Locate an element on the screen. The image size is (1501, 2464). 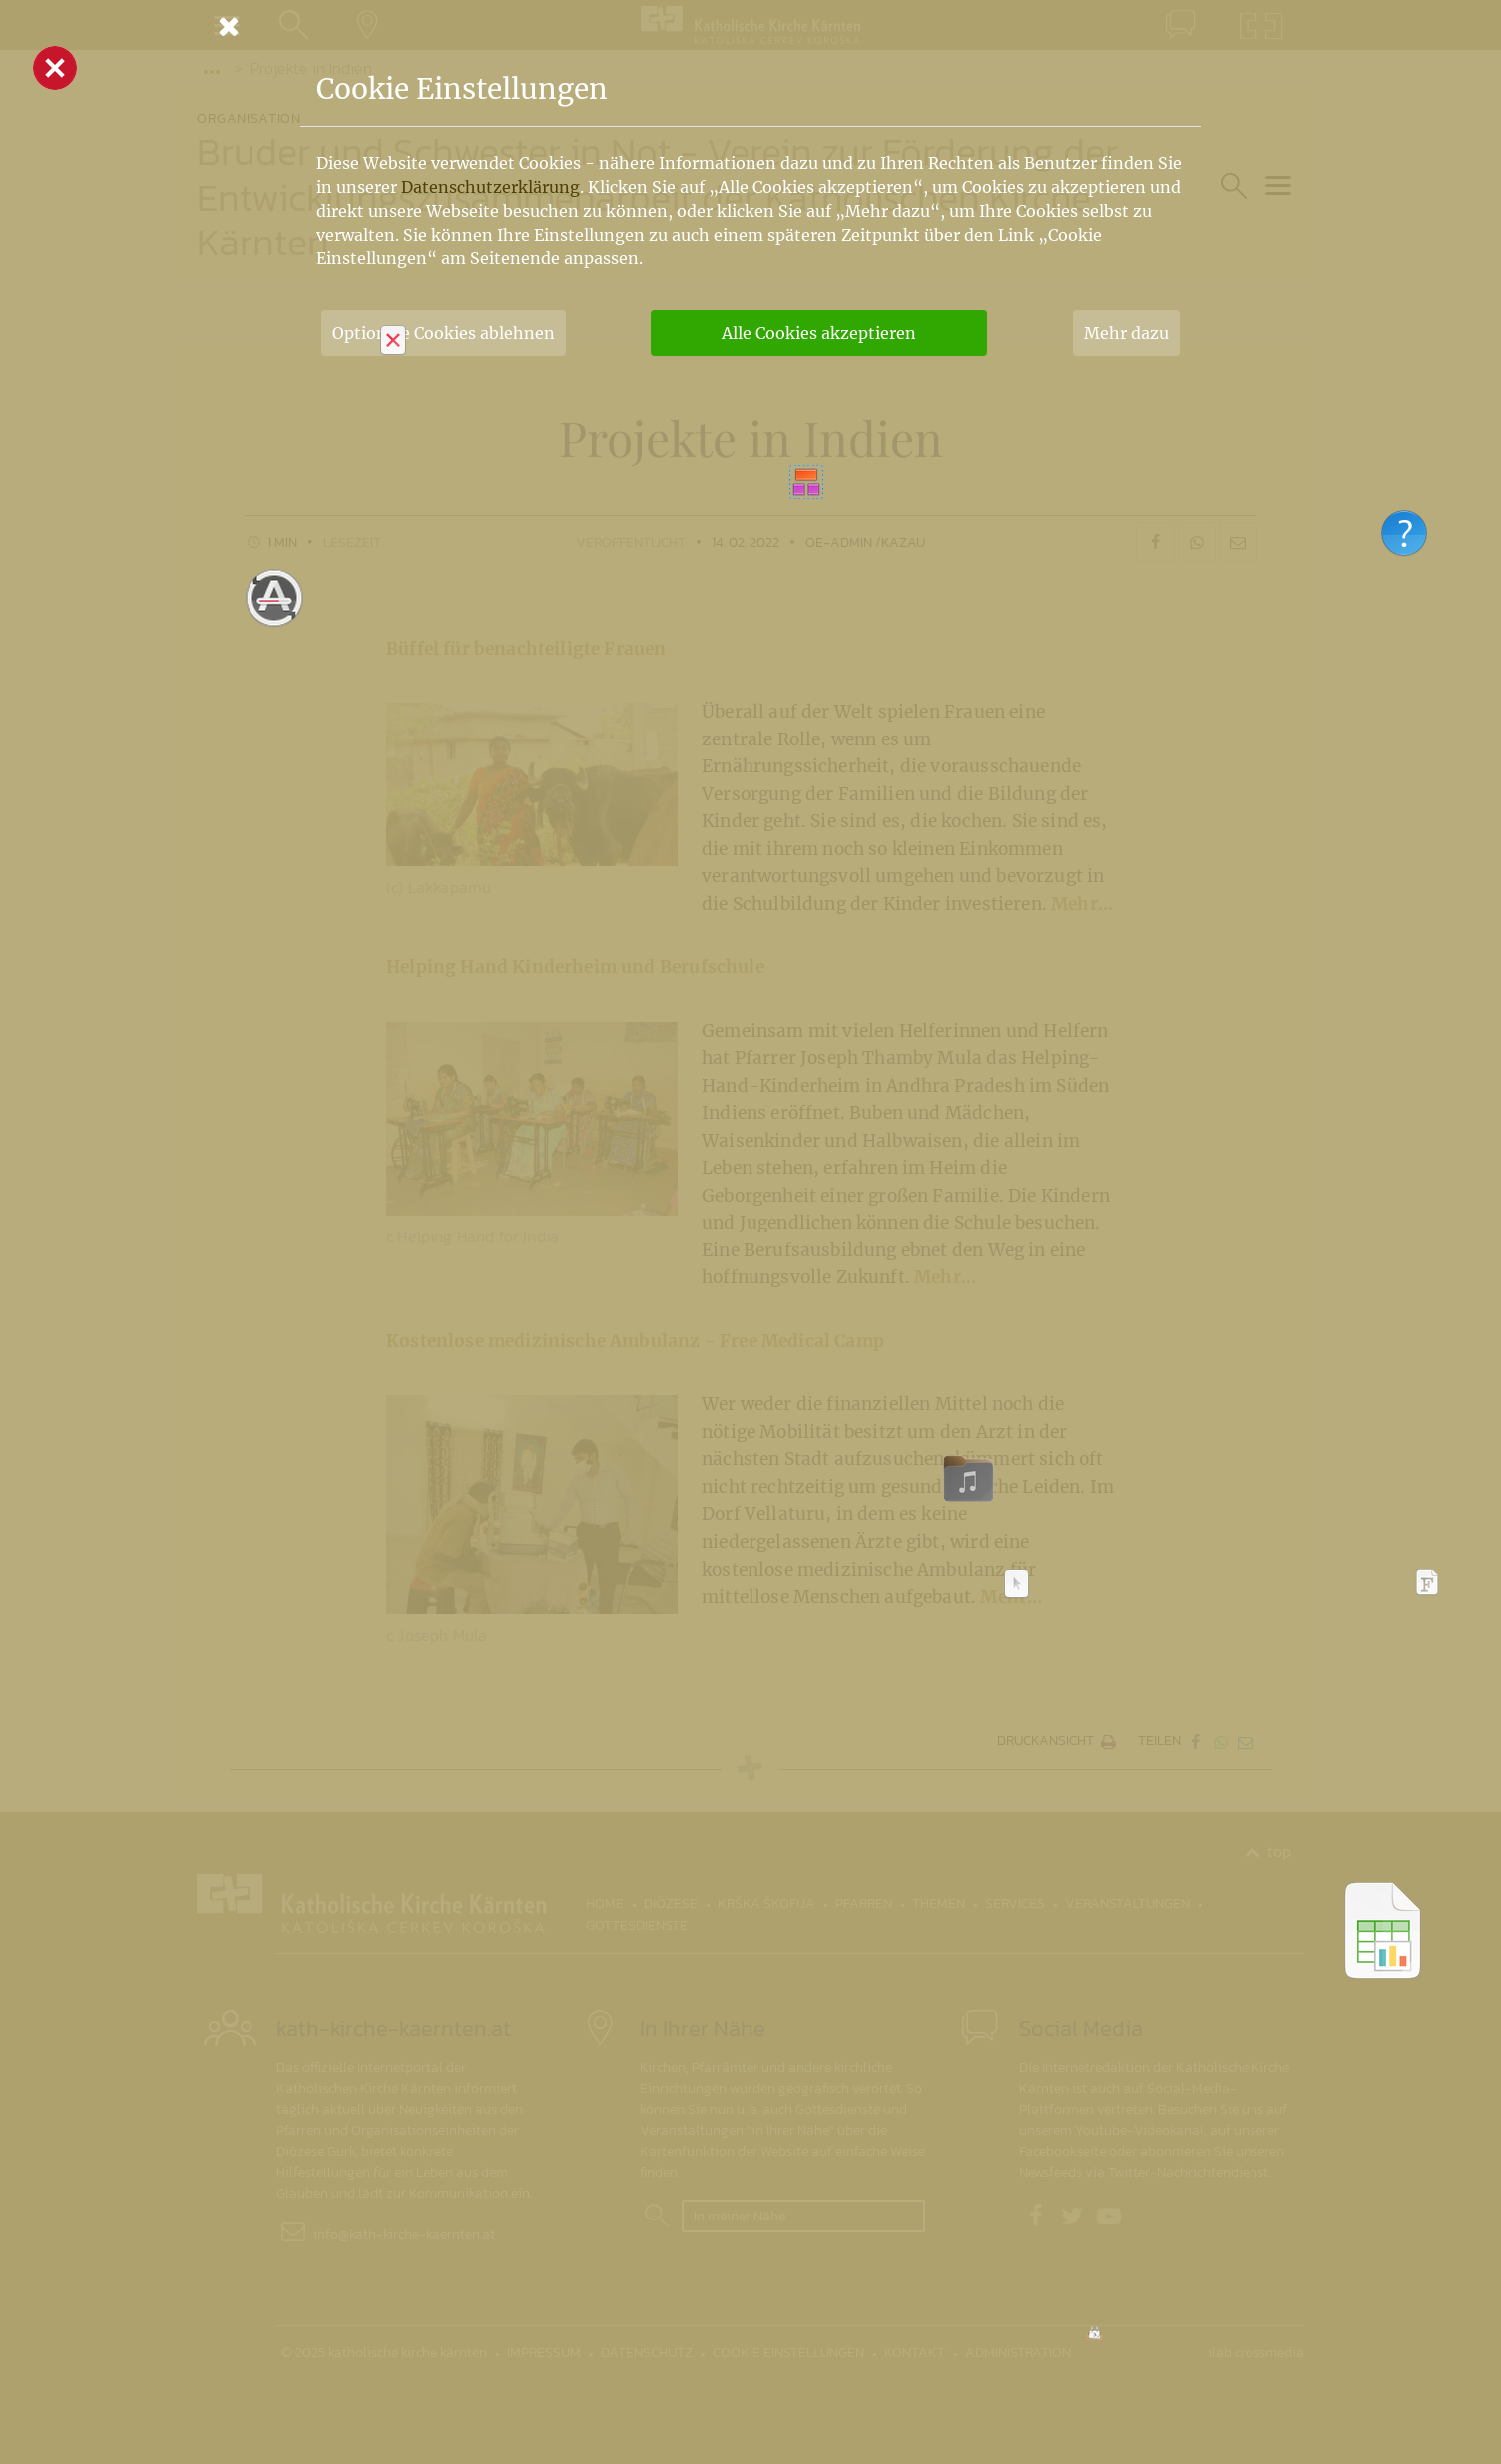
open calendar application is located at coordinates (1094, 2334).